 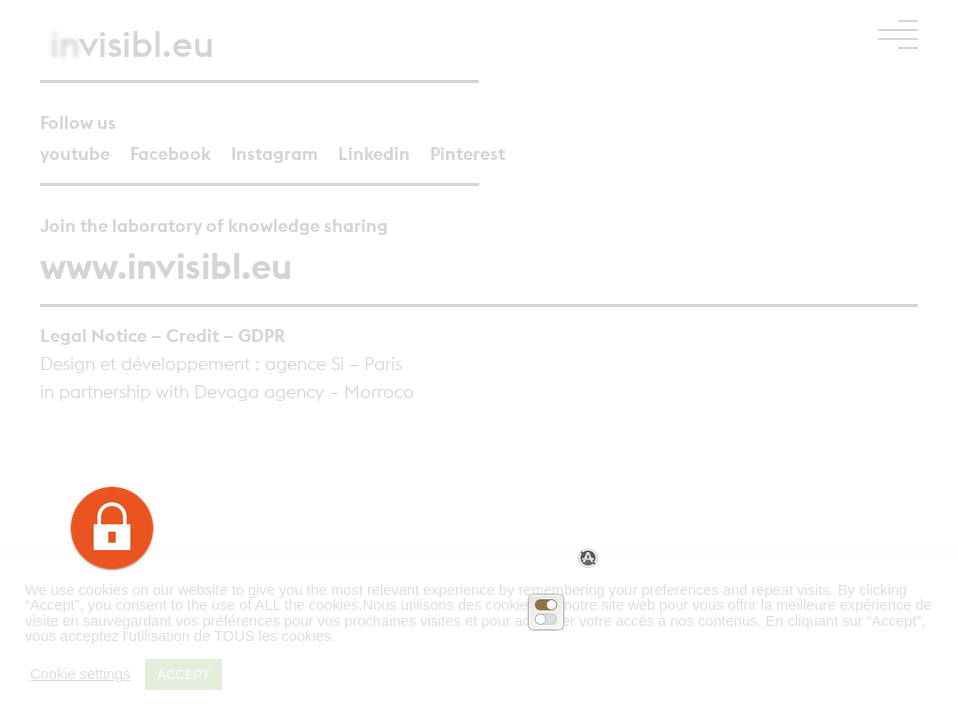 What do you see at coordinates (112, 528) in the screenshot?
I see `lock screen brightness at current level` at bounding box center [112, 528].